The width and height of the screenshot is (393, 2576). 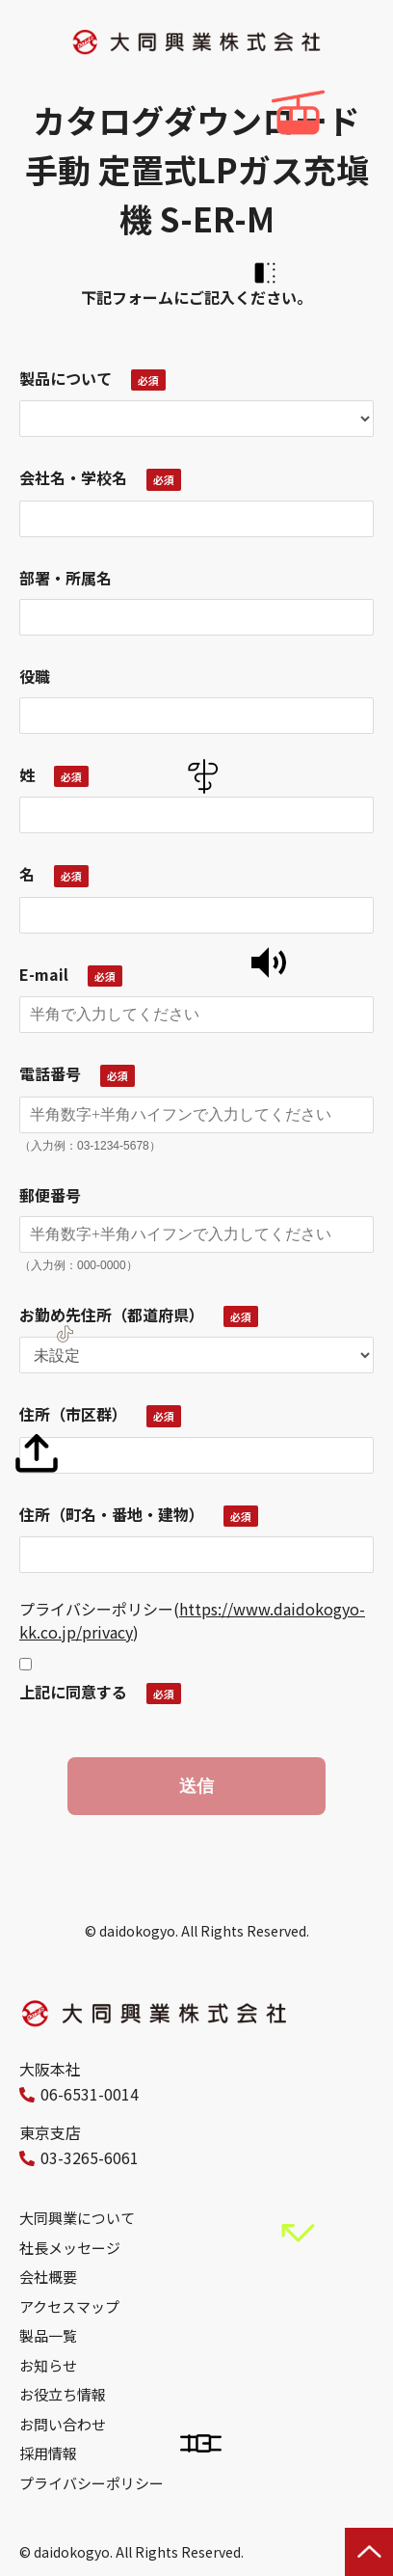 I want to click on access cable car or gondola transit options, so click(x=298, y=113).